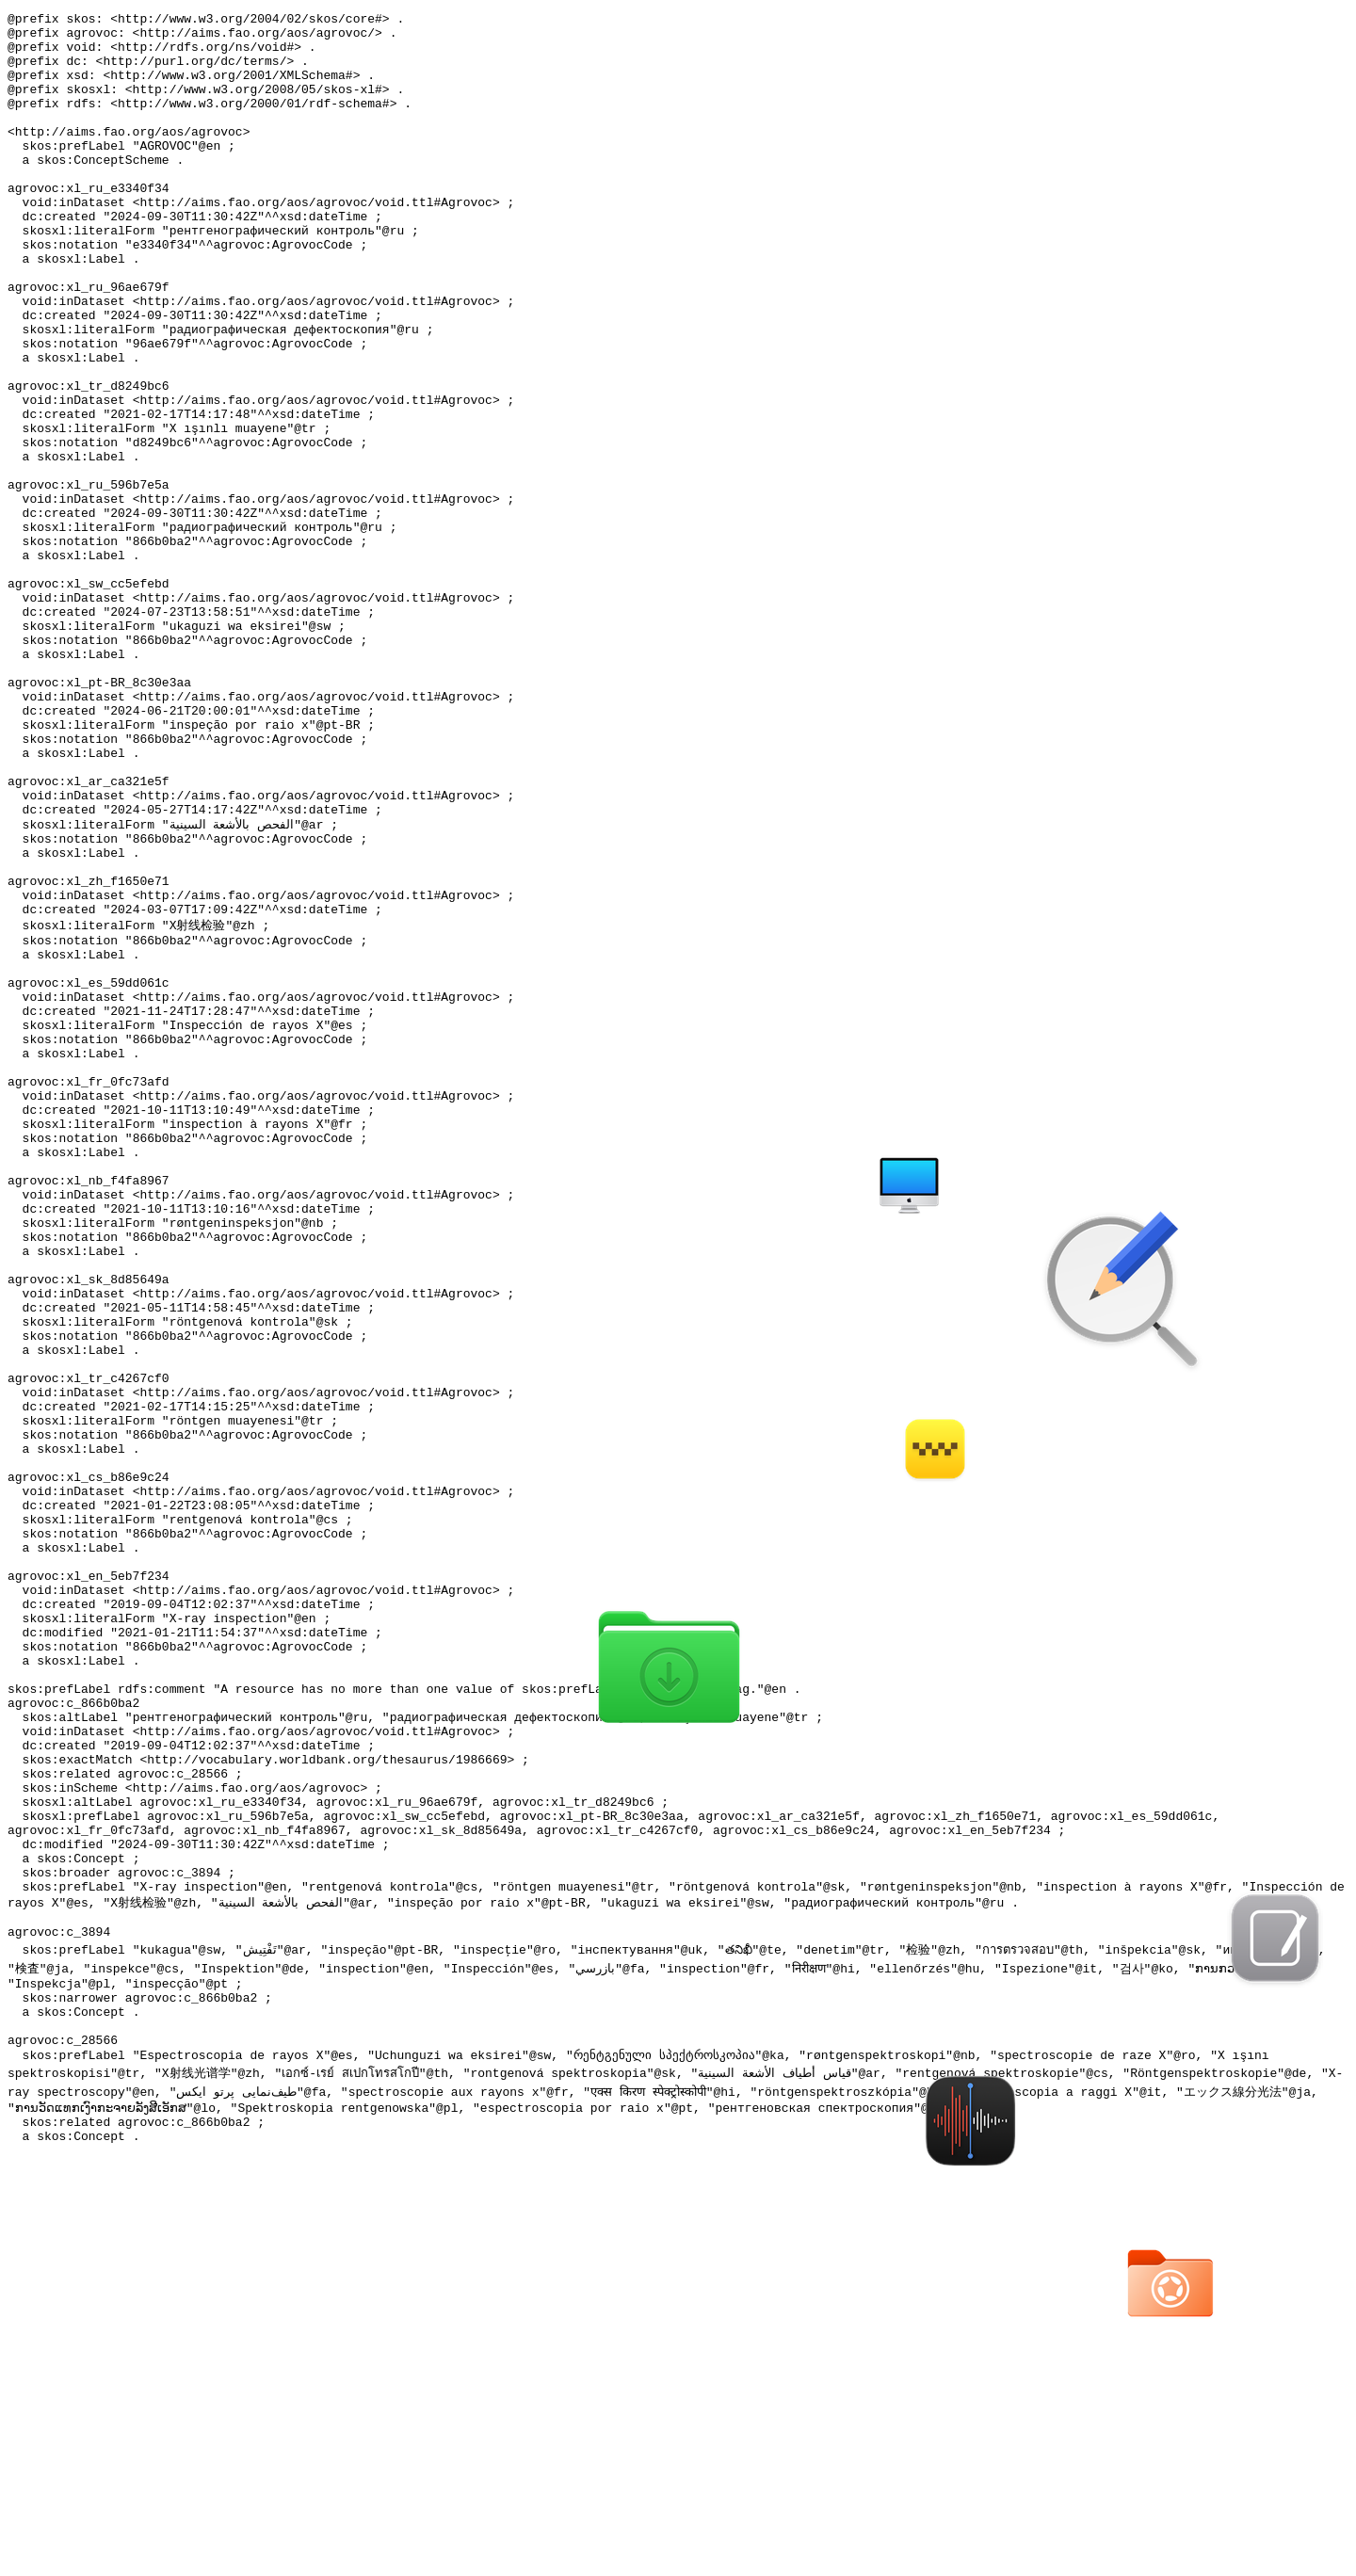 Image resolution: width=1356 pixels, height=2576 pixels. What do you see at coordinates (1121, 1290) in the screenshot?
I see `open find and replace tool` at bounding box center [1121, 1290].